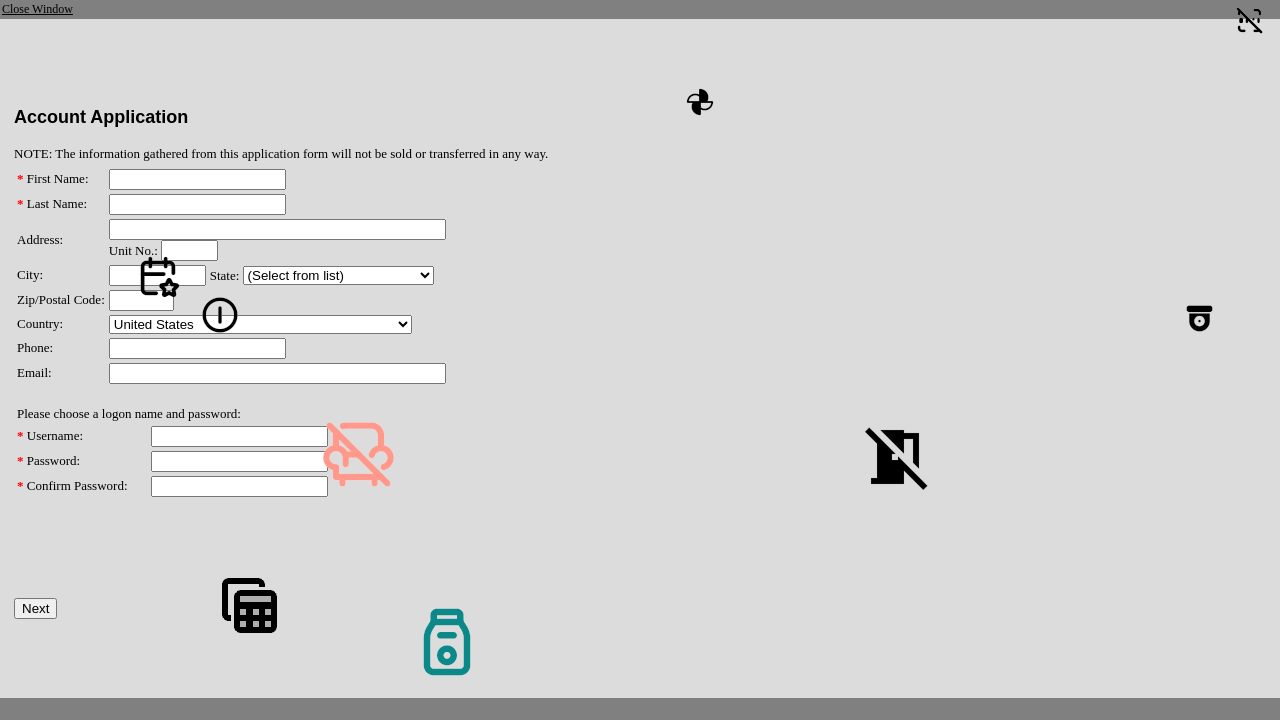  Describe the element at coordinates (1199, 318) in the screenshot. I see `access security camera settings` at that location.